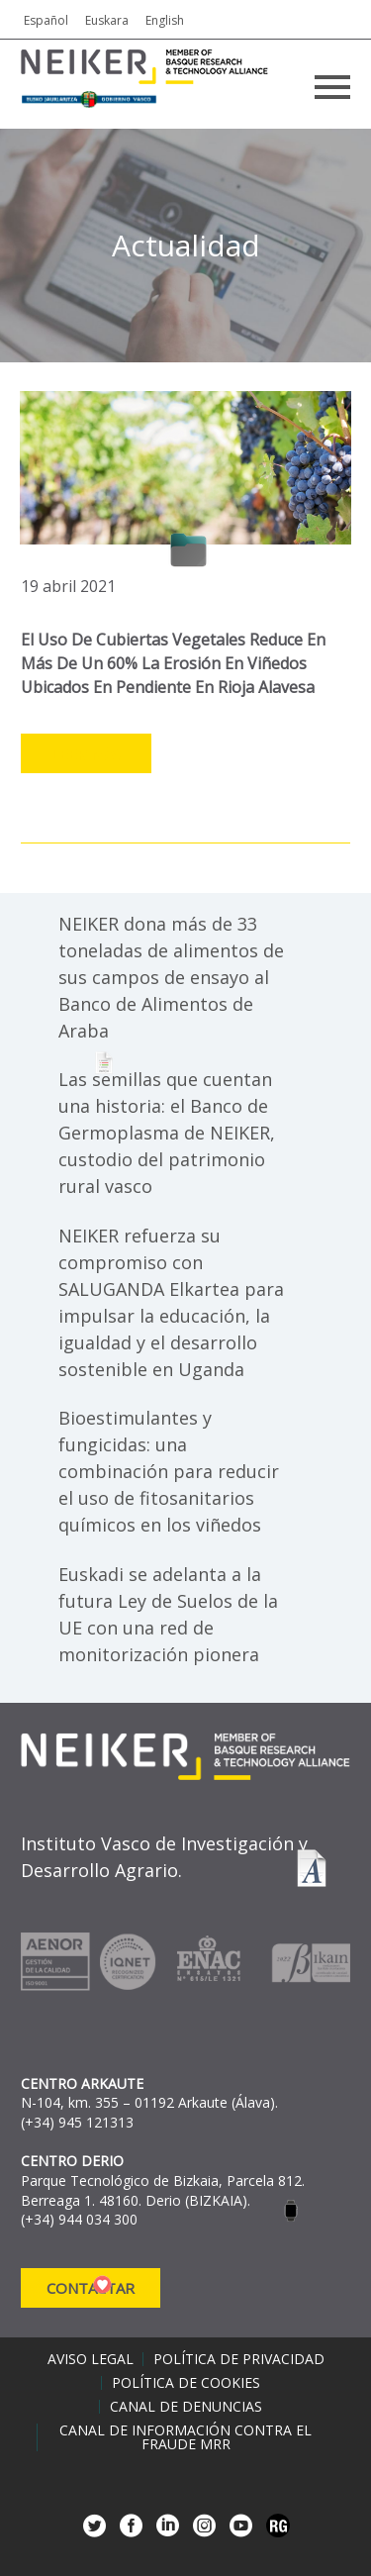 The image size is (371, 2576). What do you see at coordinates (291, 2211) in the screenshot?
I see `apple watch series 5 or 6 device icon` at bounding box center [291, 2211].